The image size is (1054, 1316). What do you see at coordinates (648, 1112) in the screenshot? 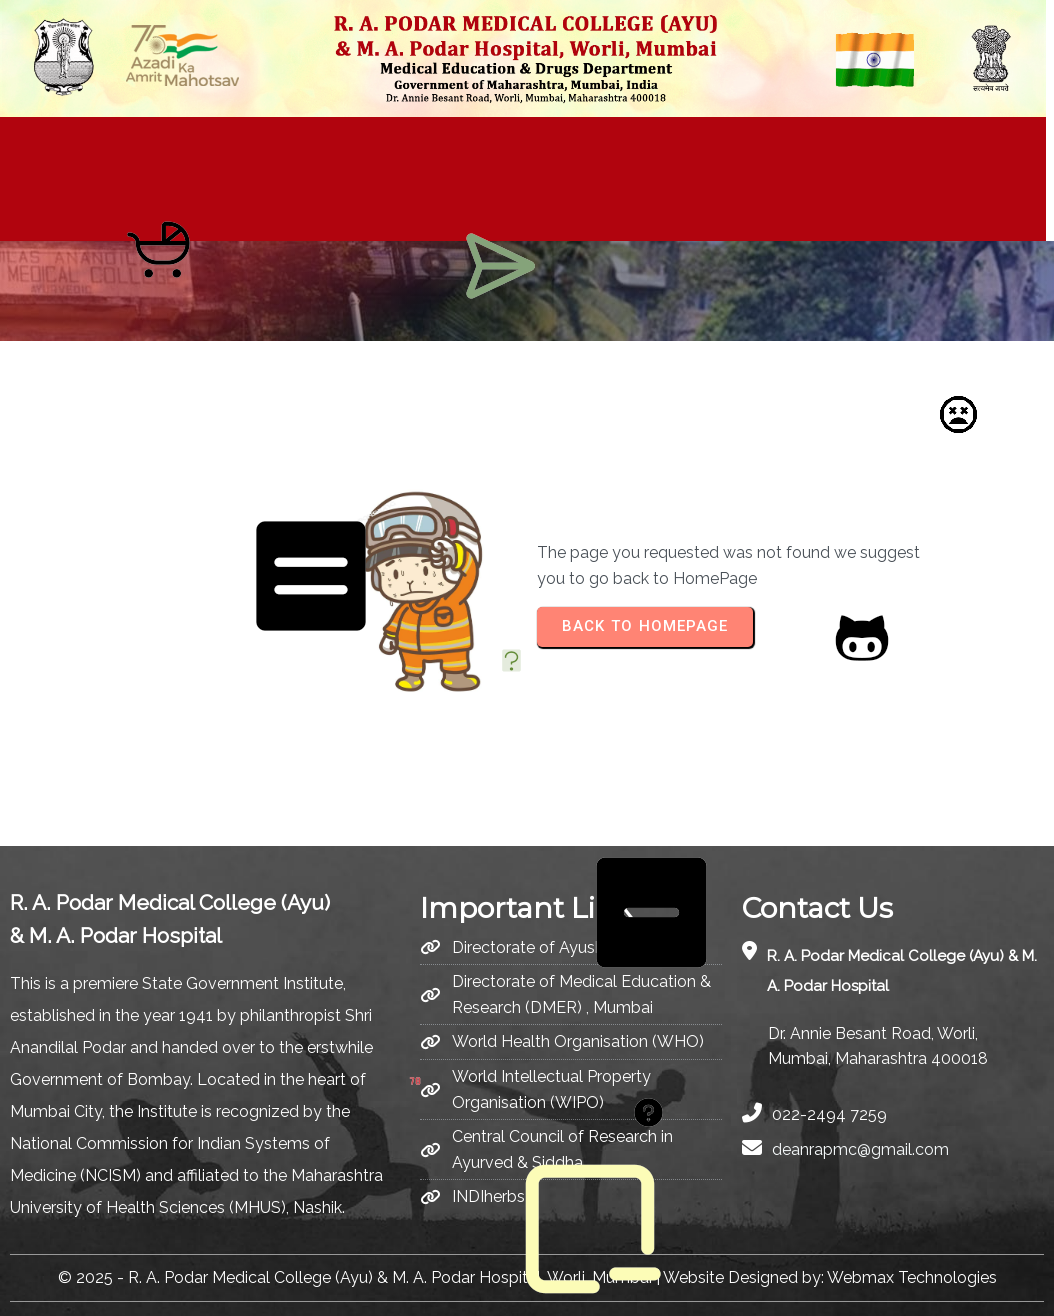
I see `access help or support` at bounding box center [648, 1112].